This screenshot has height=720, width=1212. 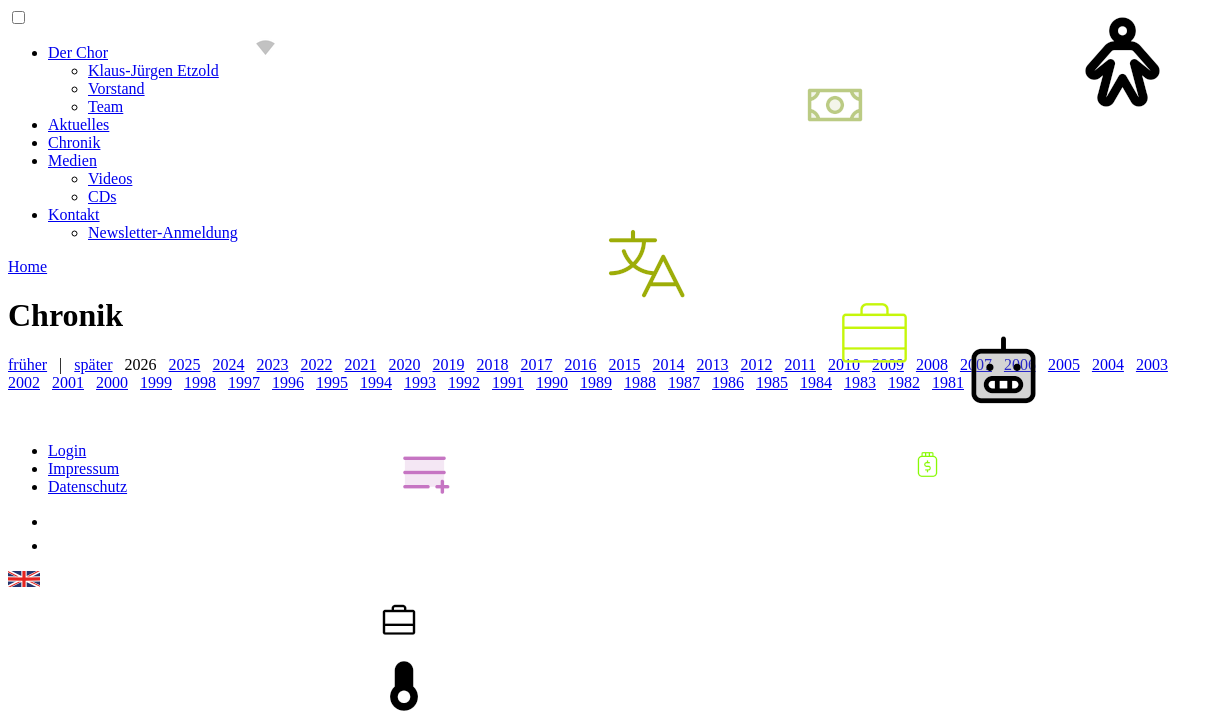 What do you see at coordinates (1122, 63) in the screenshot?
I see `view your profile` at bounding box center [1122, 63].